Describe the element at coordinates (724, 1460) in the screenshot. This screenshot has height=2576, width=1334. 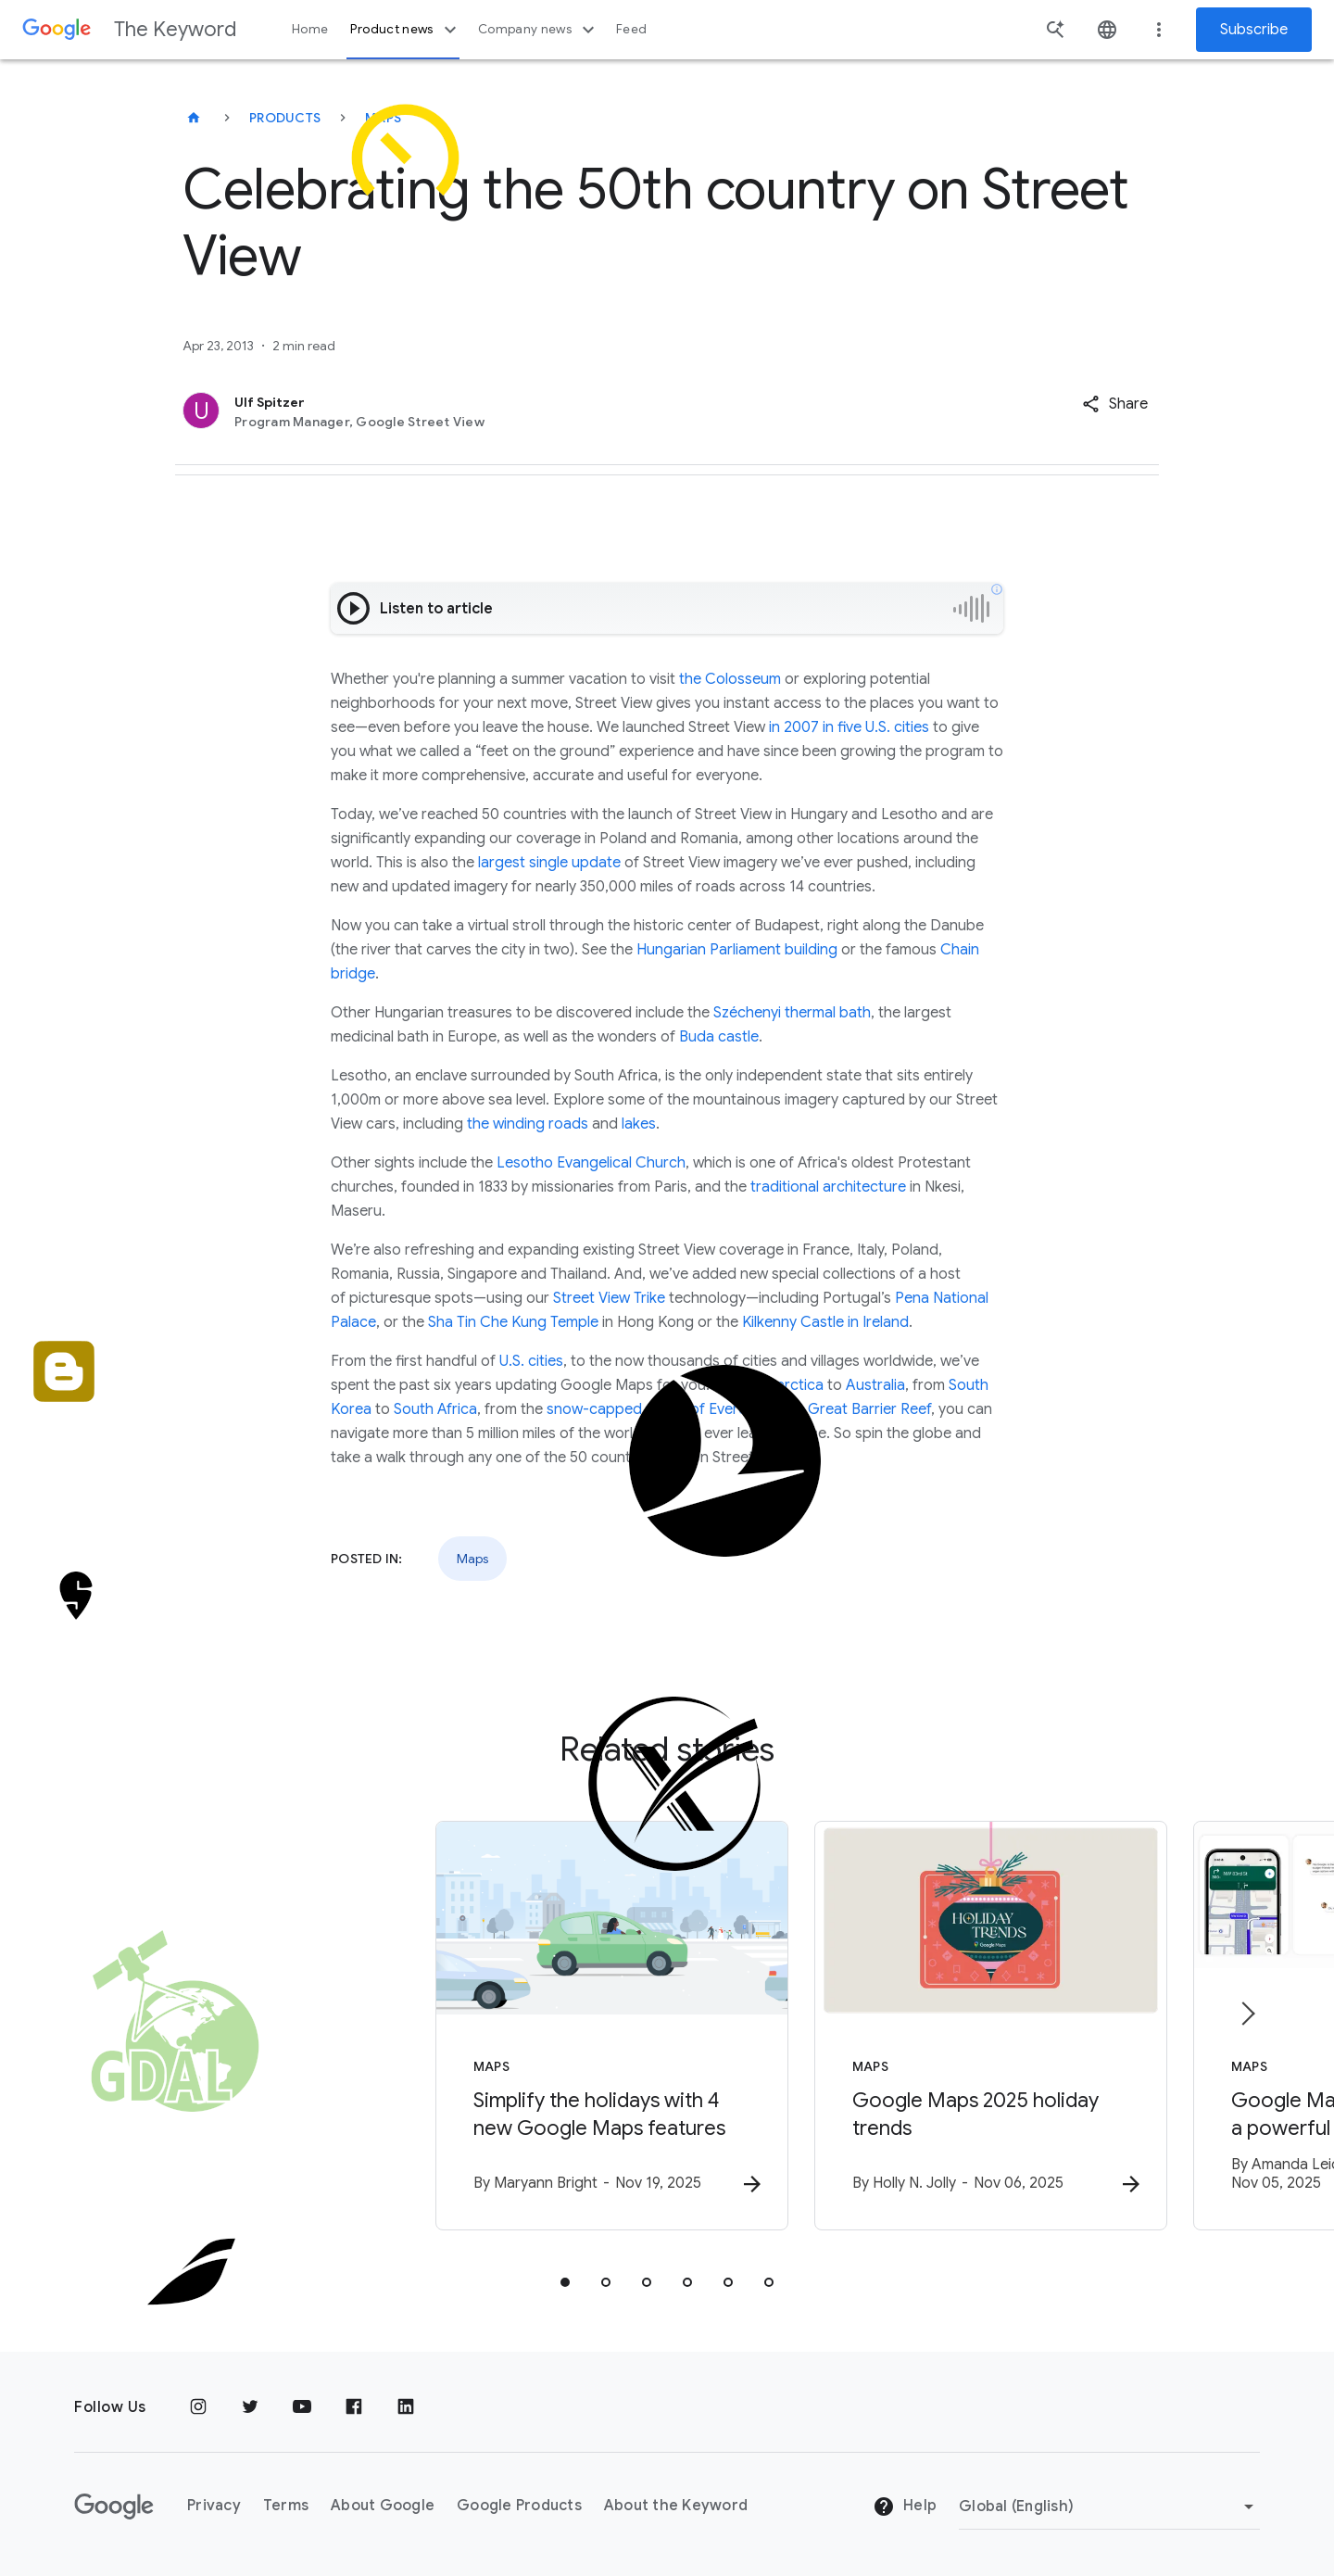
I see `Turkish Airlines logo` at that location.